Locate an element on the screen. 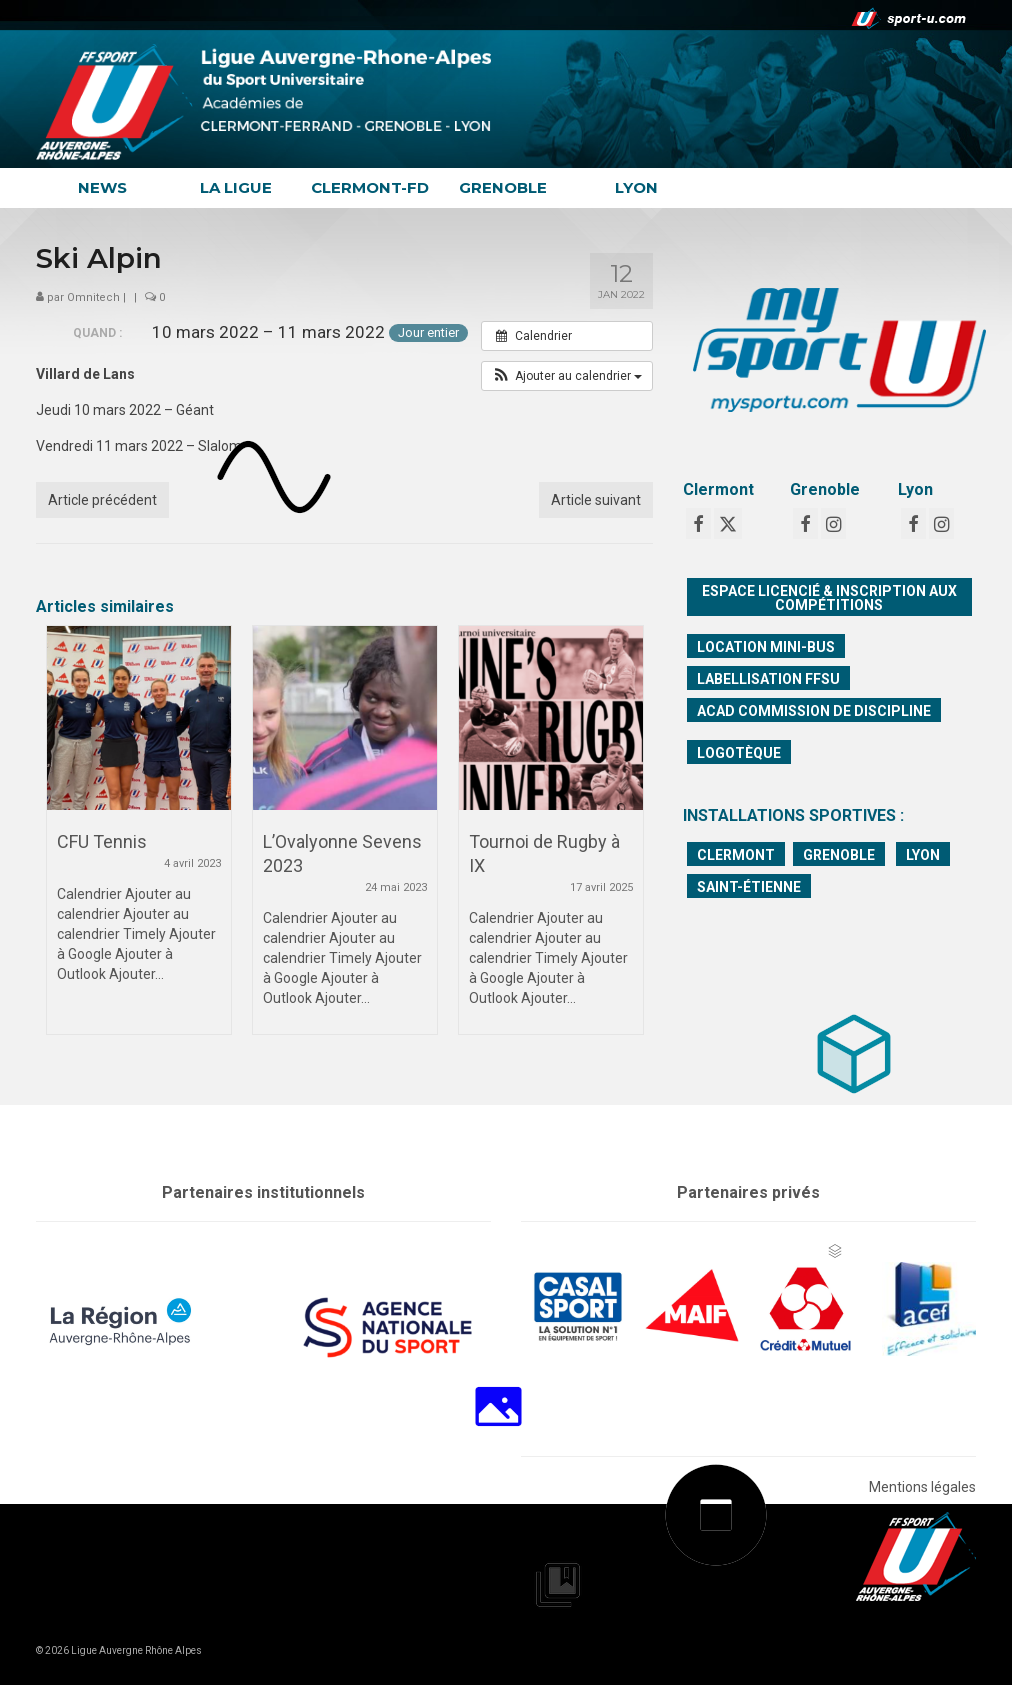  view image or photo is located at coordinates (498, 1406).